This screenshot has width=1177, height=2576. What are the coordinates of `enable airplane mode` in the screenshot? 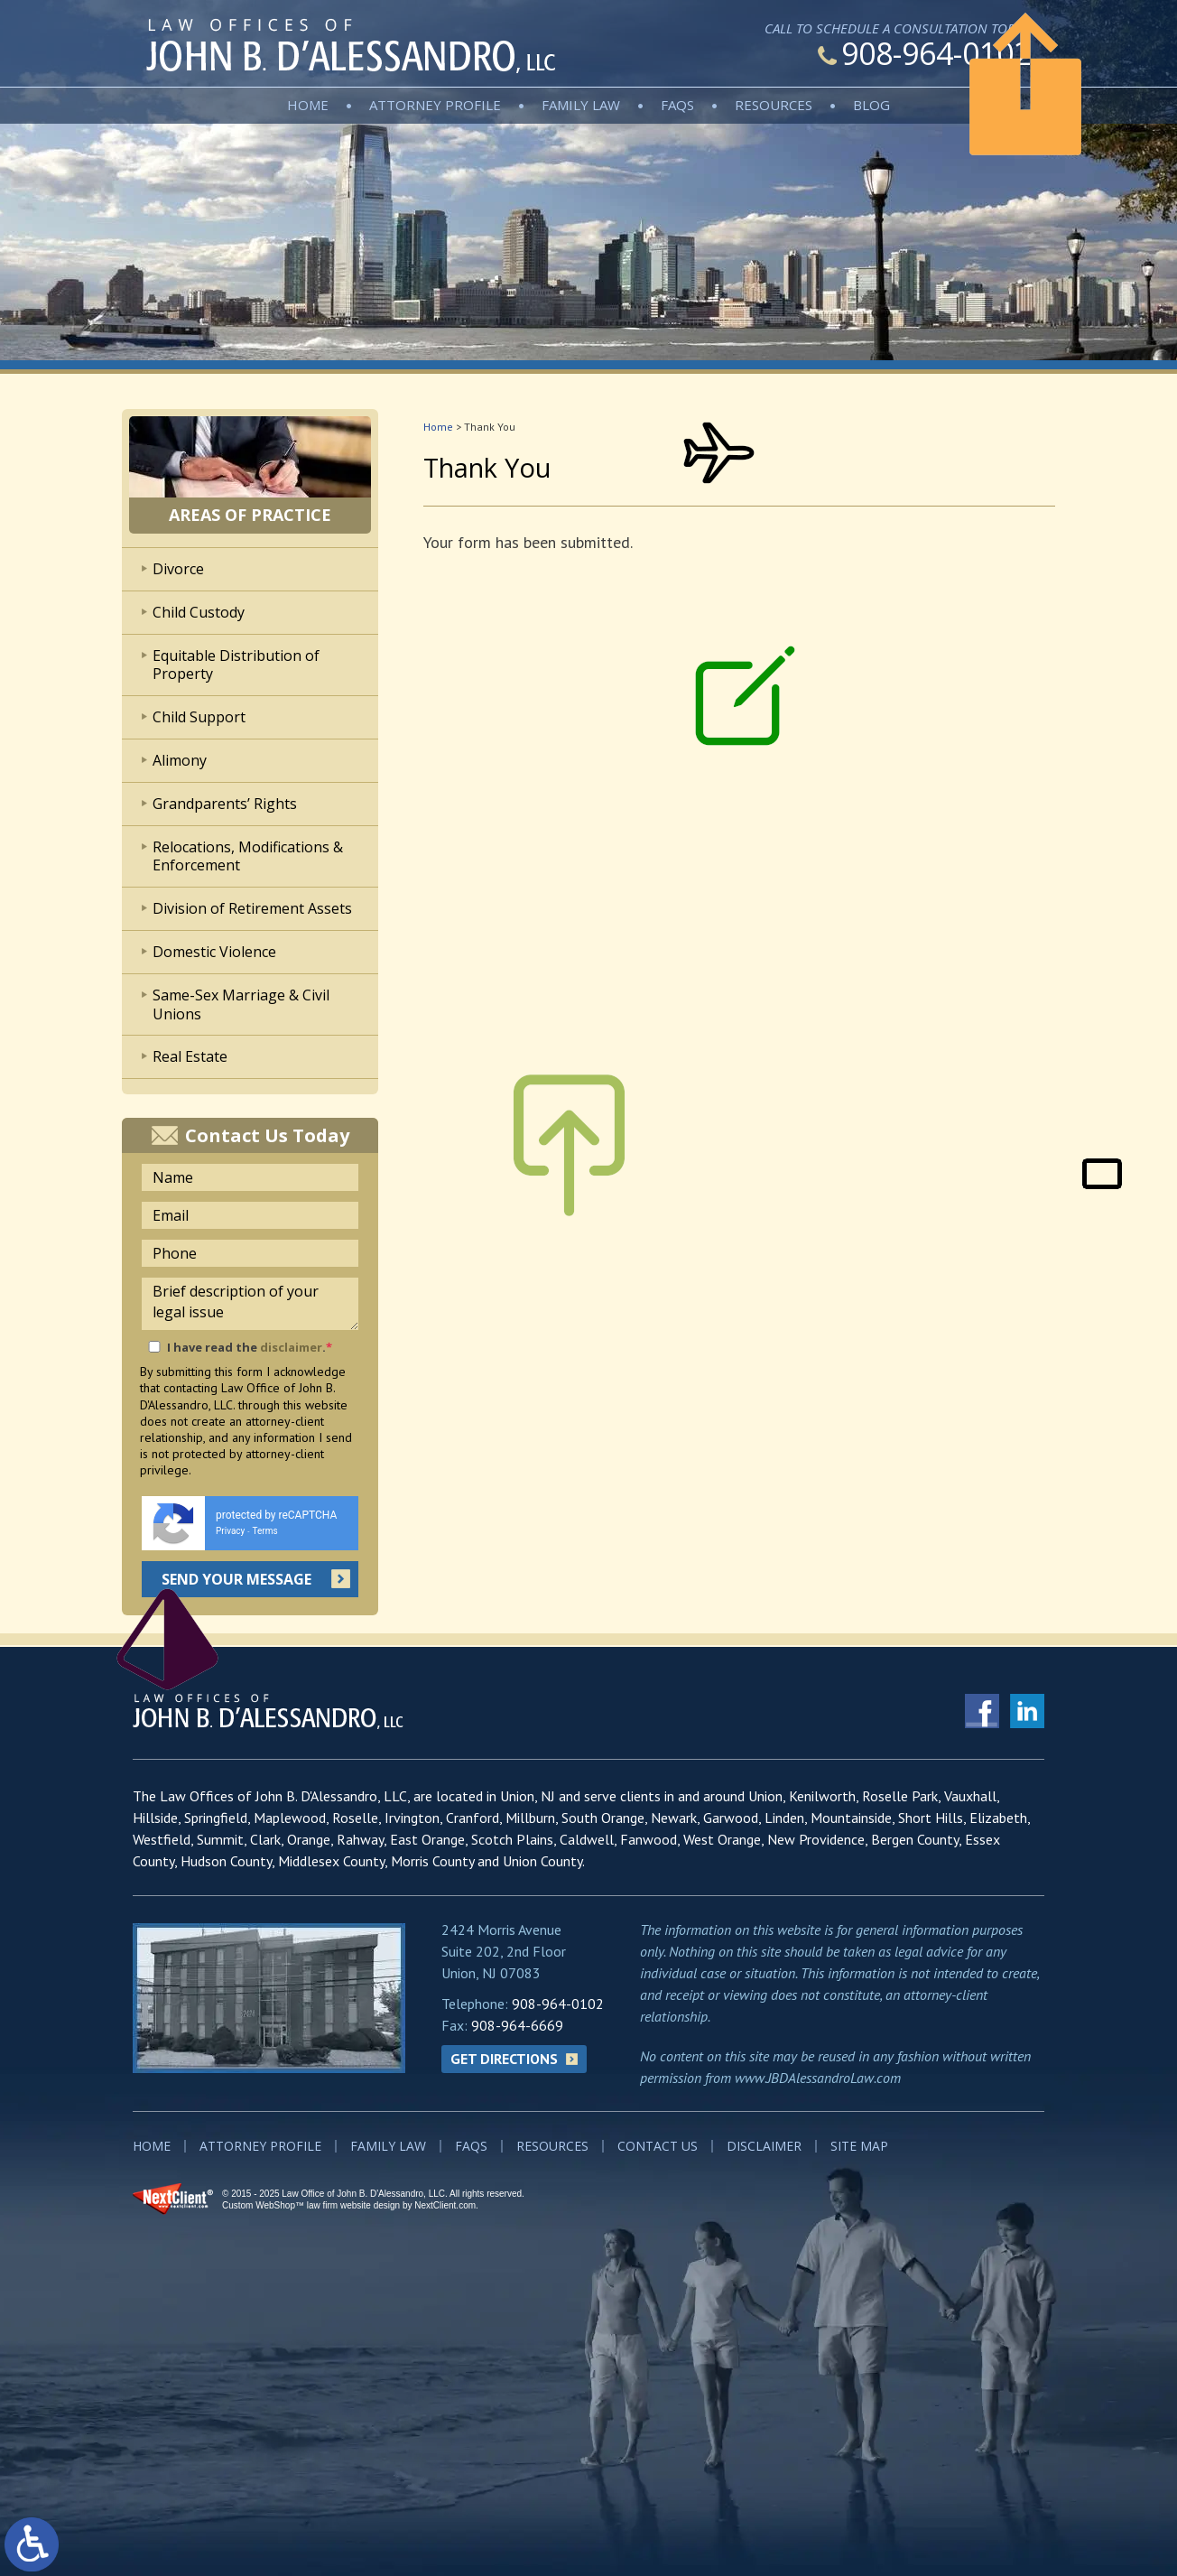 It's located at (718, 452).